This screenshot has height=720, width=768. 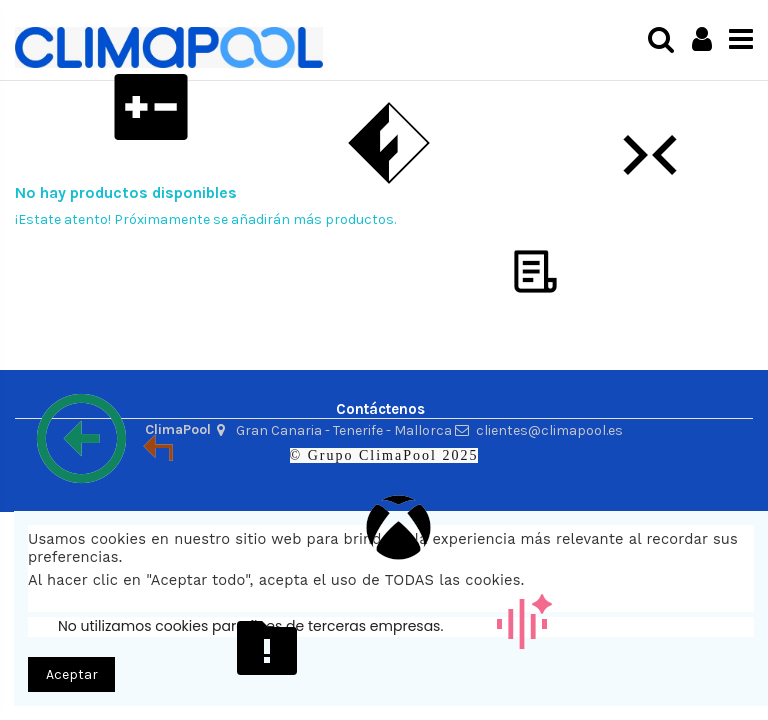 What do you see at coordinates (81, 438) in the screenshot?
I see `go back to the previous screen` at bounding box center [81, 438].